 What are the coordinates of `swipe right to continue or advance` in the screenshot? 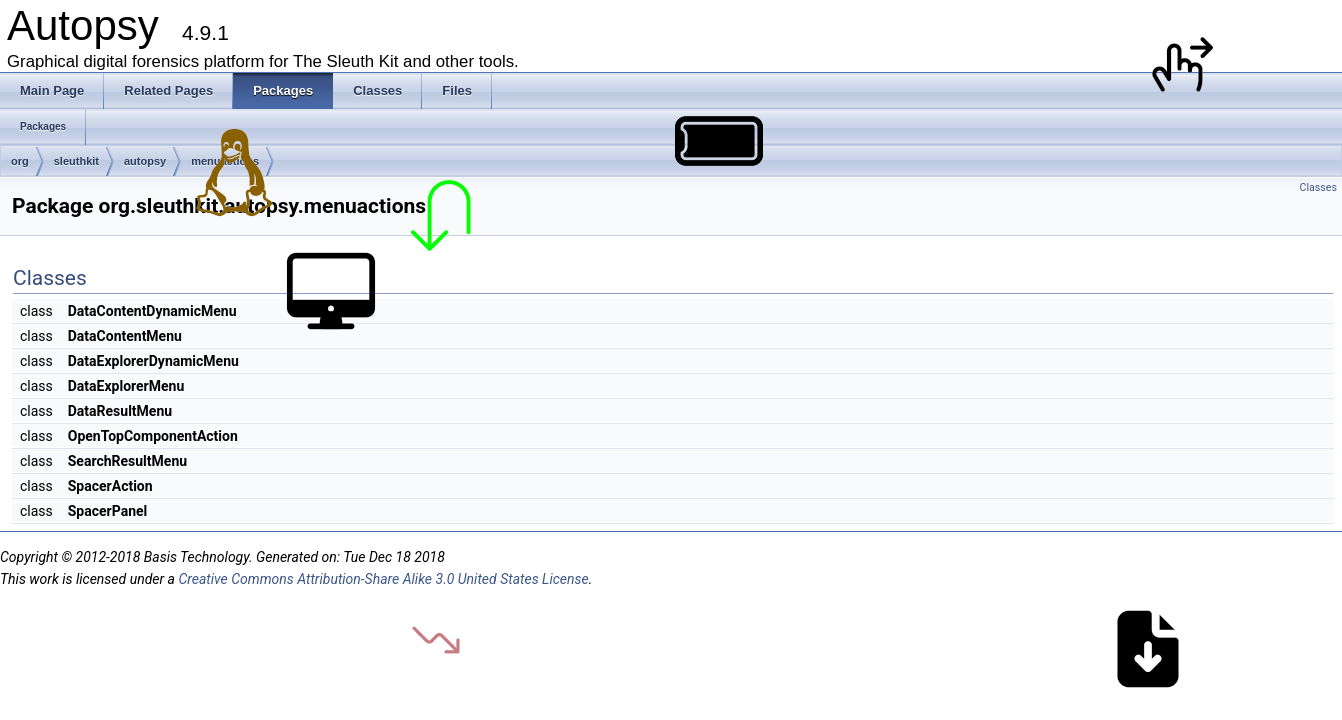 It's located at (1179, 66).